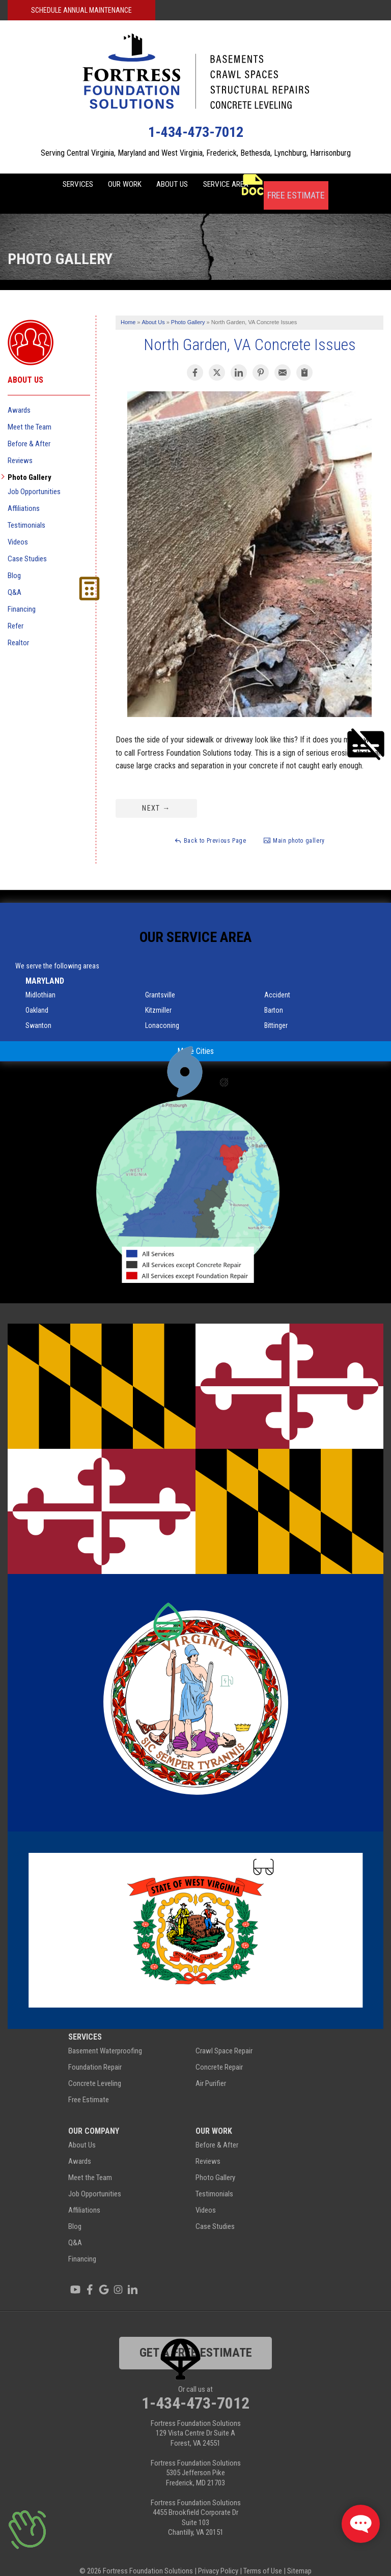 This screenshot has width=391, height=2576. What do you see at coordinates (224, 1082) in the screenshot?
I see `set a goal or target` at bounding box center [224, 1082].